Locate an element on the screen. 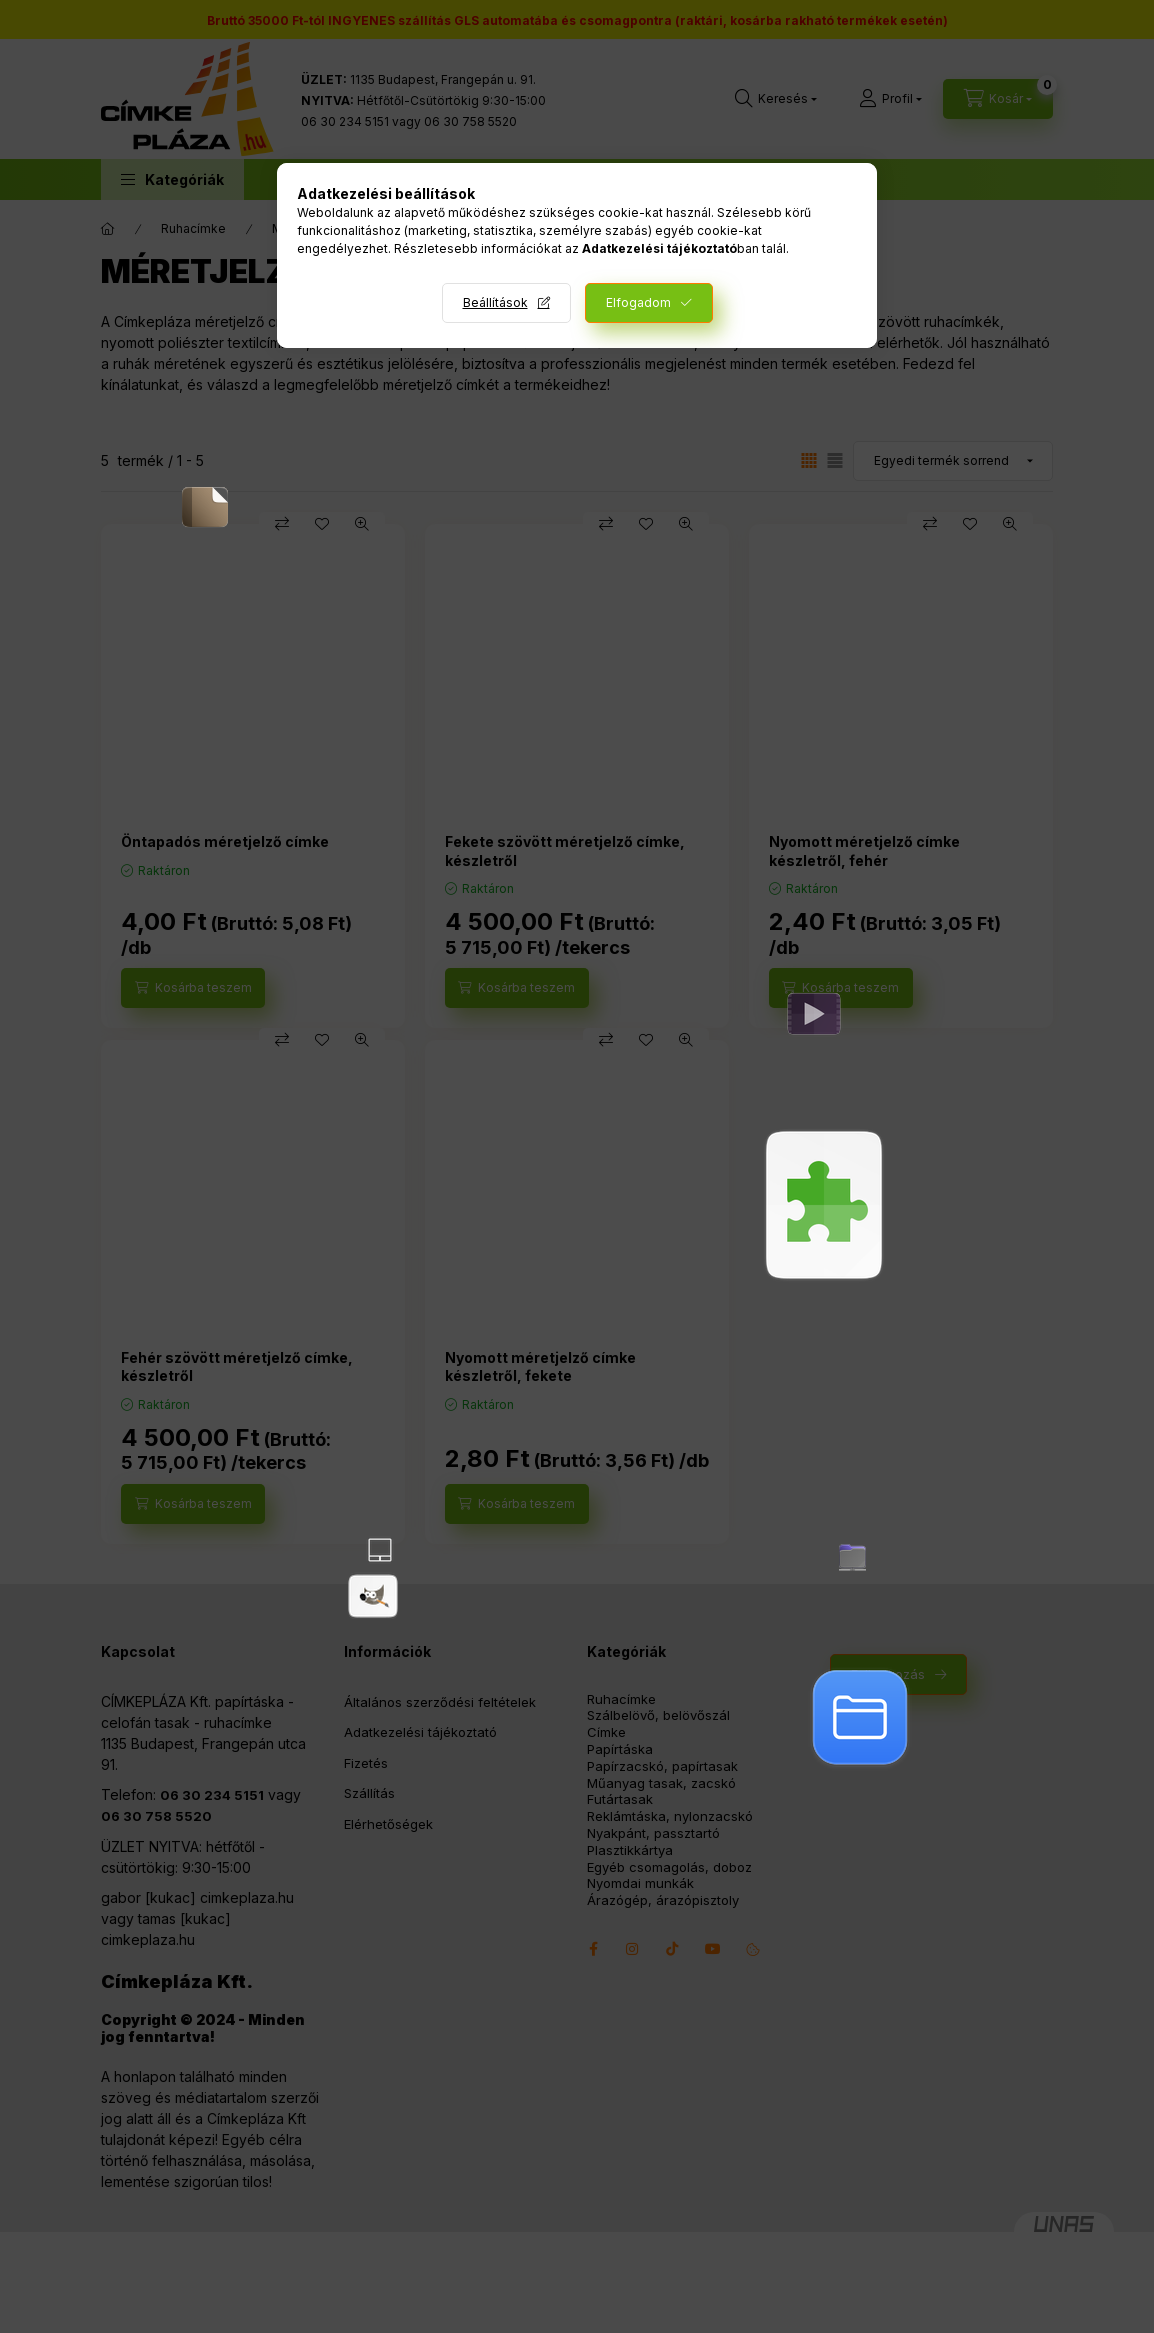  access a remote or network folder is located at coordinates (852, 1557).